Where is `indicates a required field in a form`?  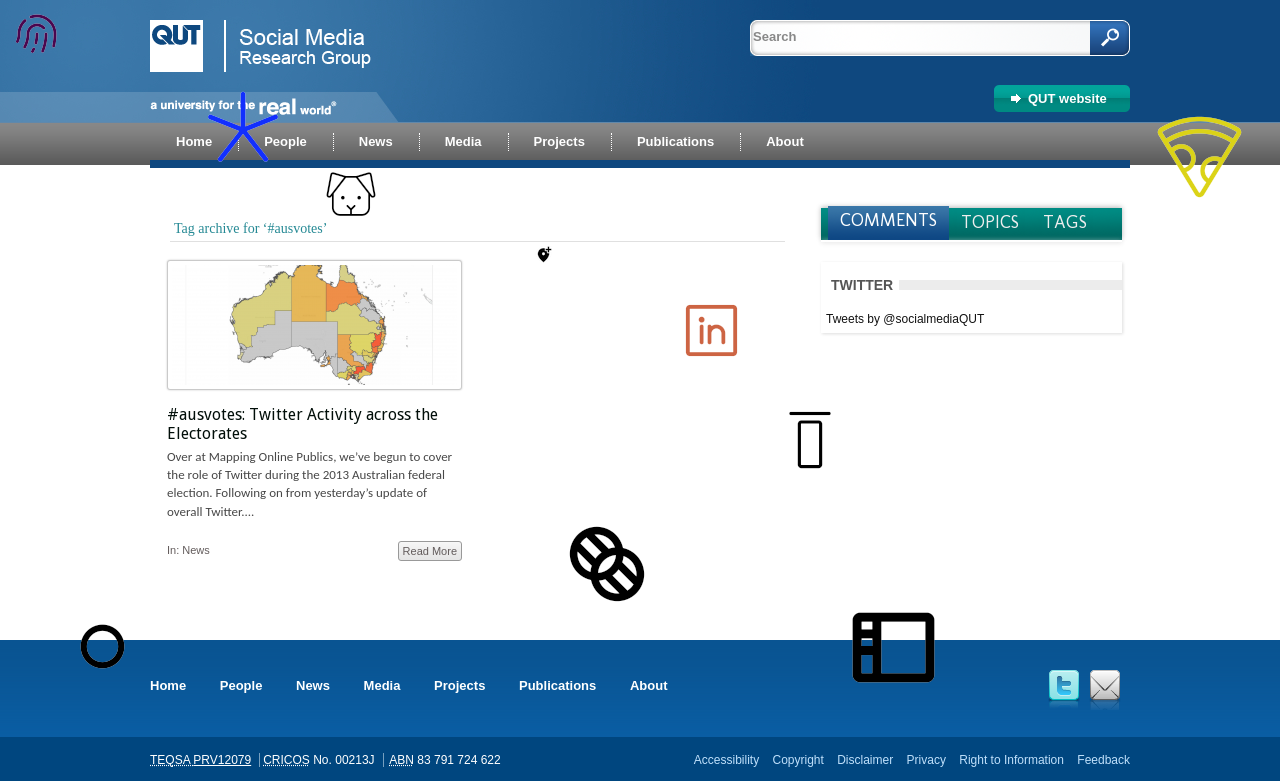 indicates a required field in a form is located at coordinates (243, 130).